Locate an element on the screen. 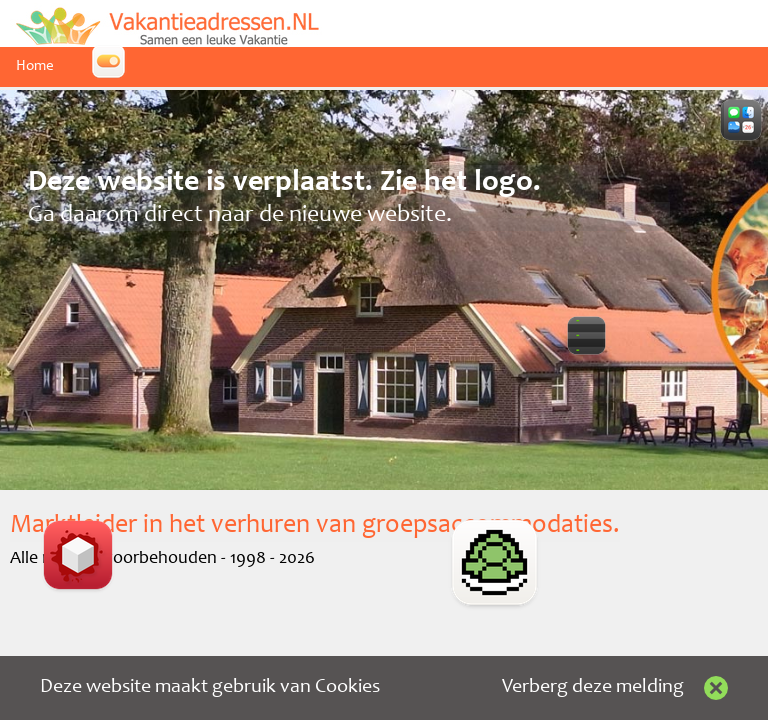  preview and browse installed app icons is located at coordinates (741, 120).